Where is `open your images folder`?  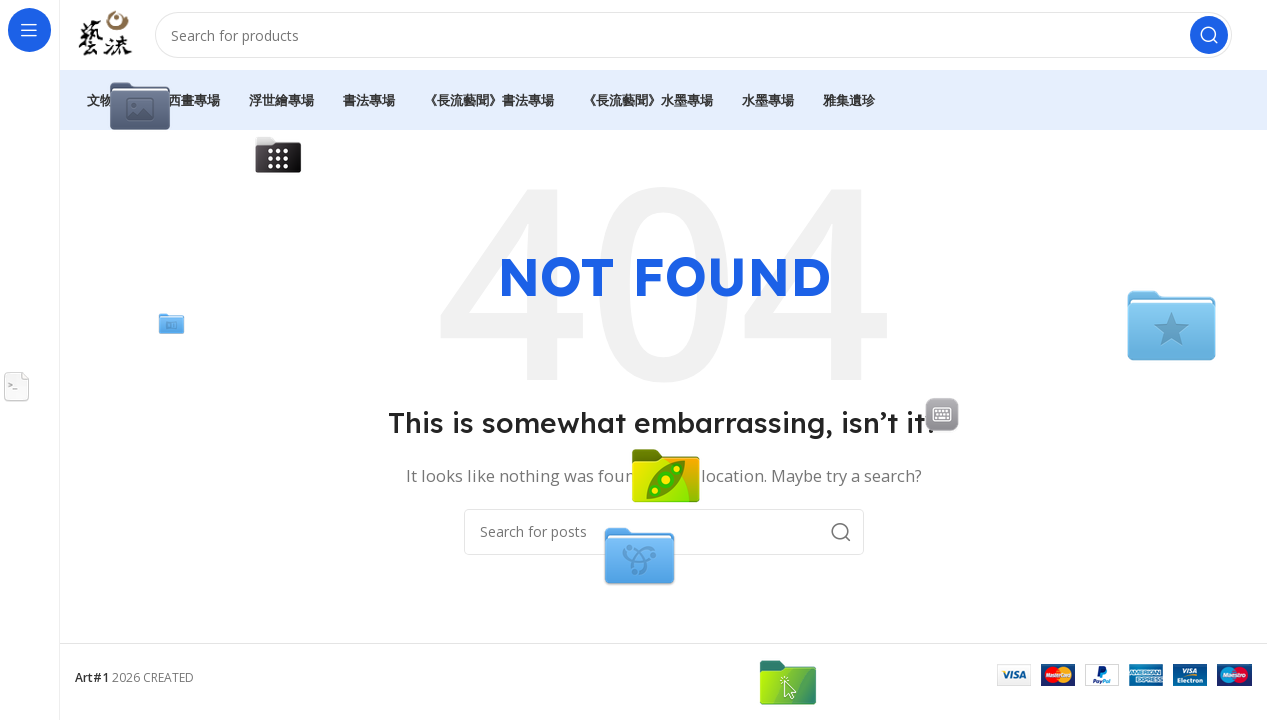 open your images folder is located at coordinates (140, 106).